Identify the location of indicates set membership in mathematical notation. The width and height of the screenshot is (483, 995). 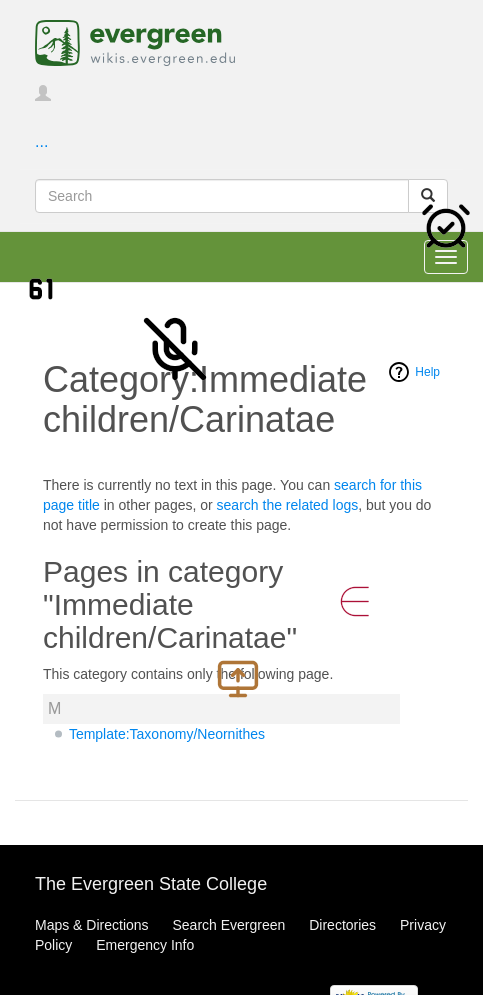
(355, 601).